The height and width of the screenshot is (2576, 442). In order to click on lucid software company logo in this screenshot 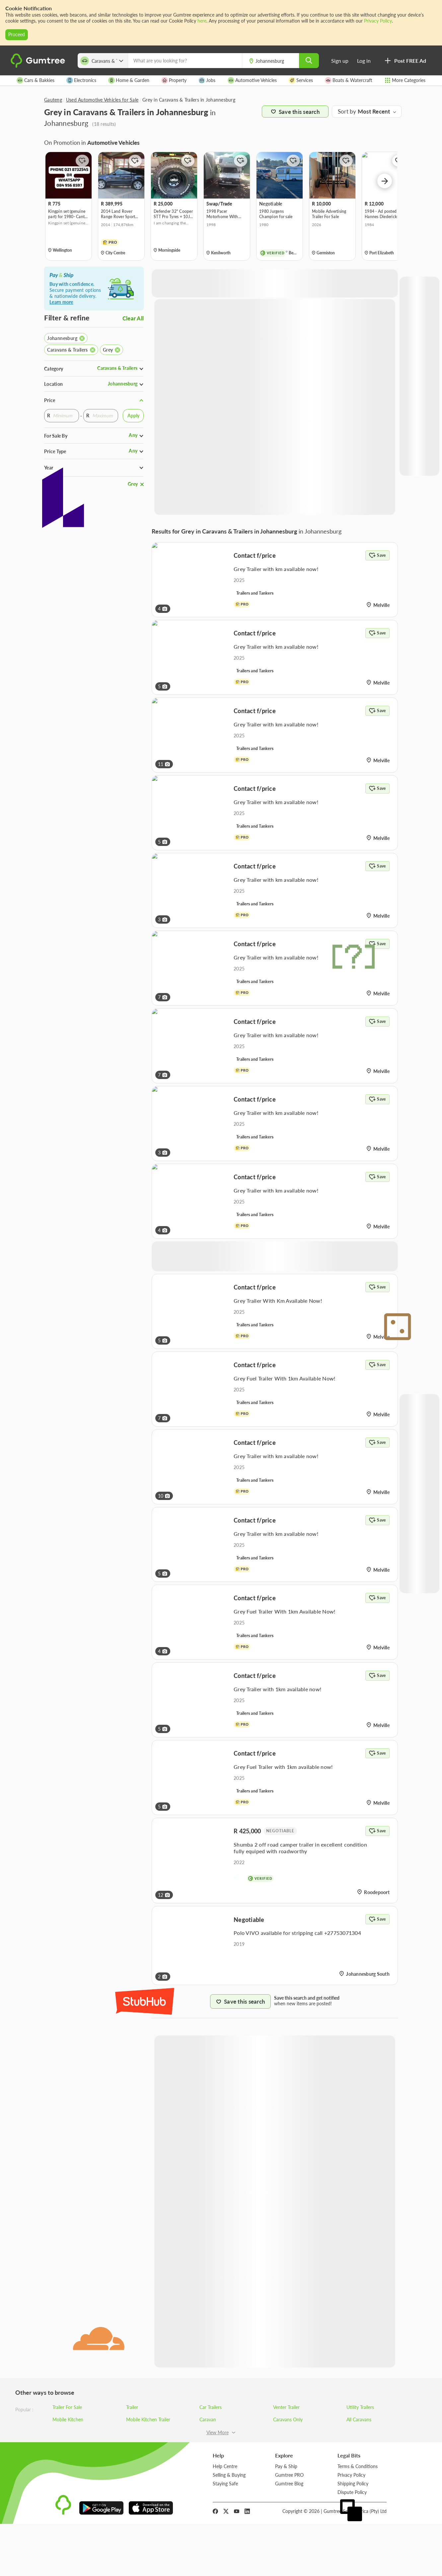, I will do `click(63, 498)`.